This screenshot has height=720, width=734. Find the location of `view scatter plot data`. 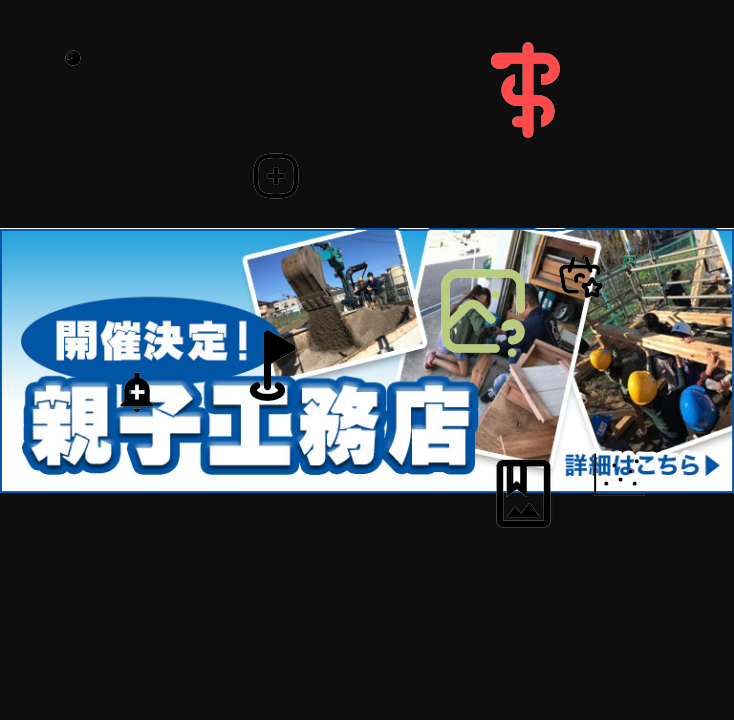

view scatter plot data is located at coordinates (619, 474).